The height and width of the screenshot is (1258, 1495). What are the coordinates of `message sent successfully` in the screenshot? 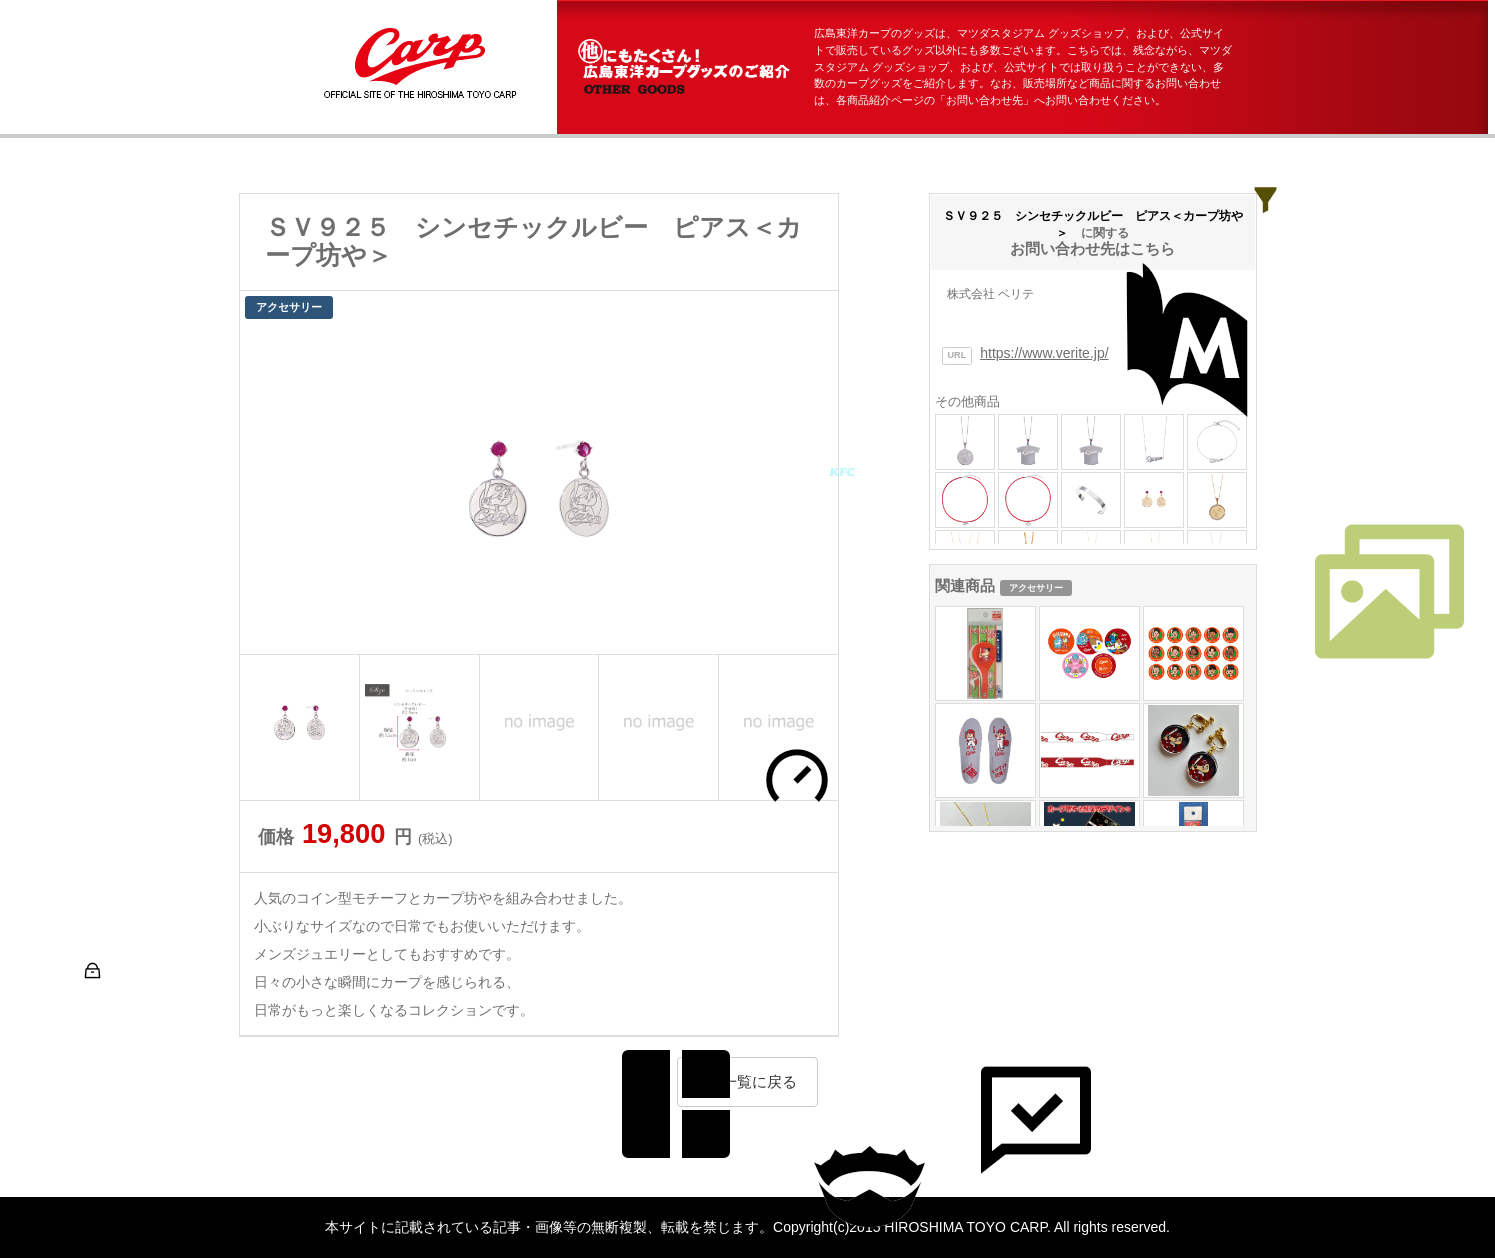 It's located at (1036, 1116).